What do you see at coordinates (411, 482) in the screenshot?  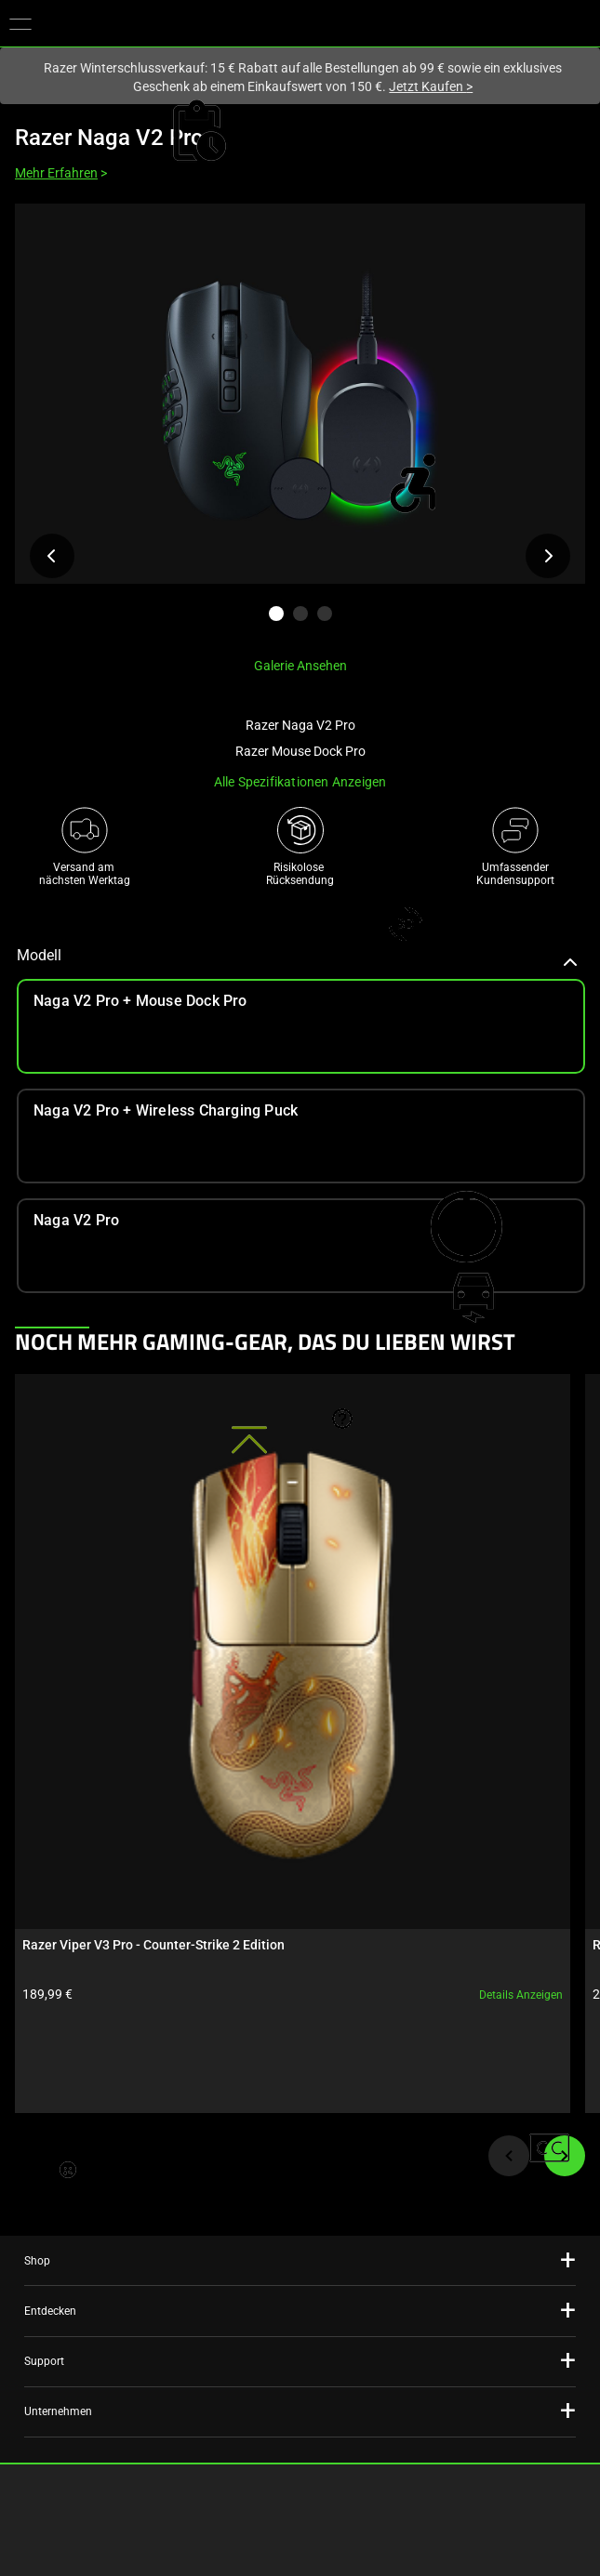 I see `indicates wheelchair accessibility available` at bounding box center [411, 482].